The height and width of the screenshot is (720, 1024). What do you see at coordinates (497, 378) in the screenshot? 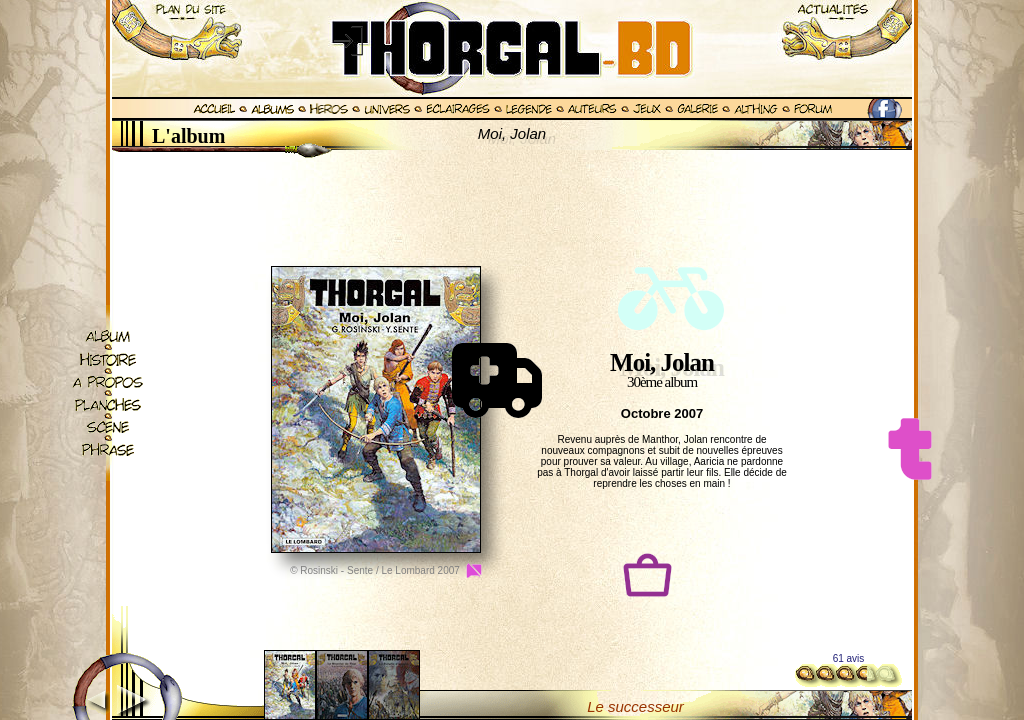
I see `request emergency medical services` at bounding box center [497, 378].